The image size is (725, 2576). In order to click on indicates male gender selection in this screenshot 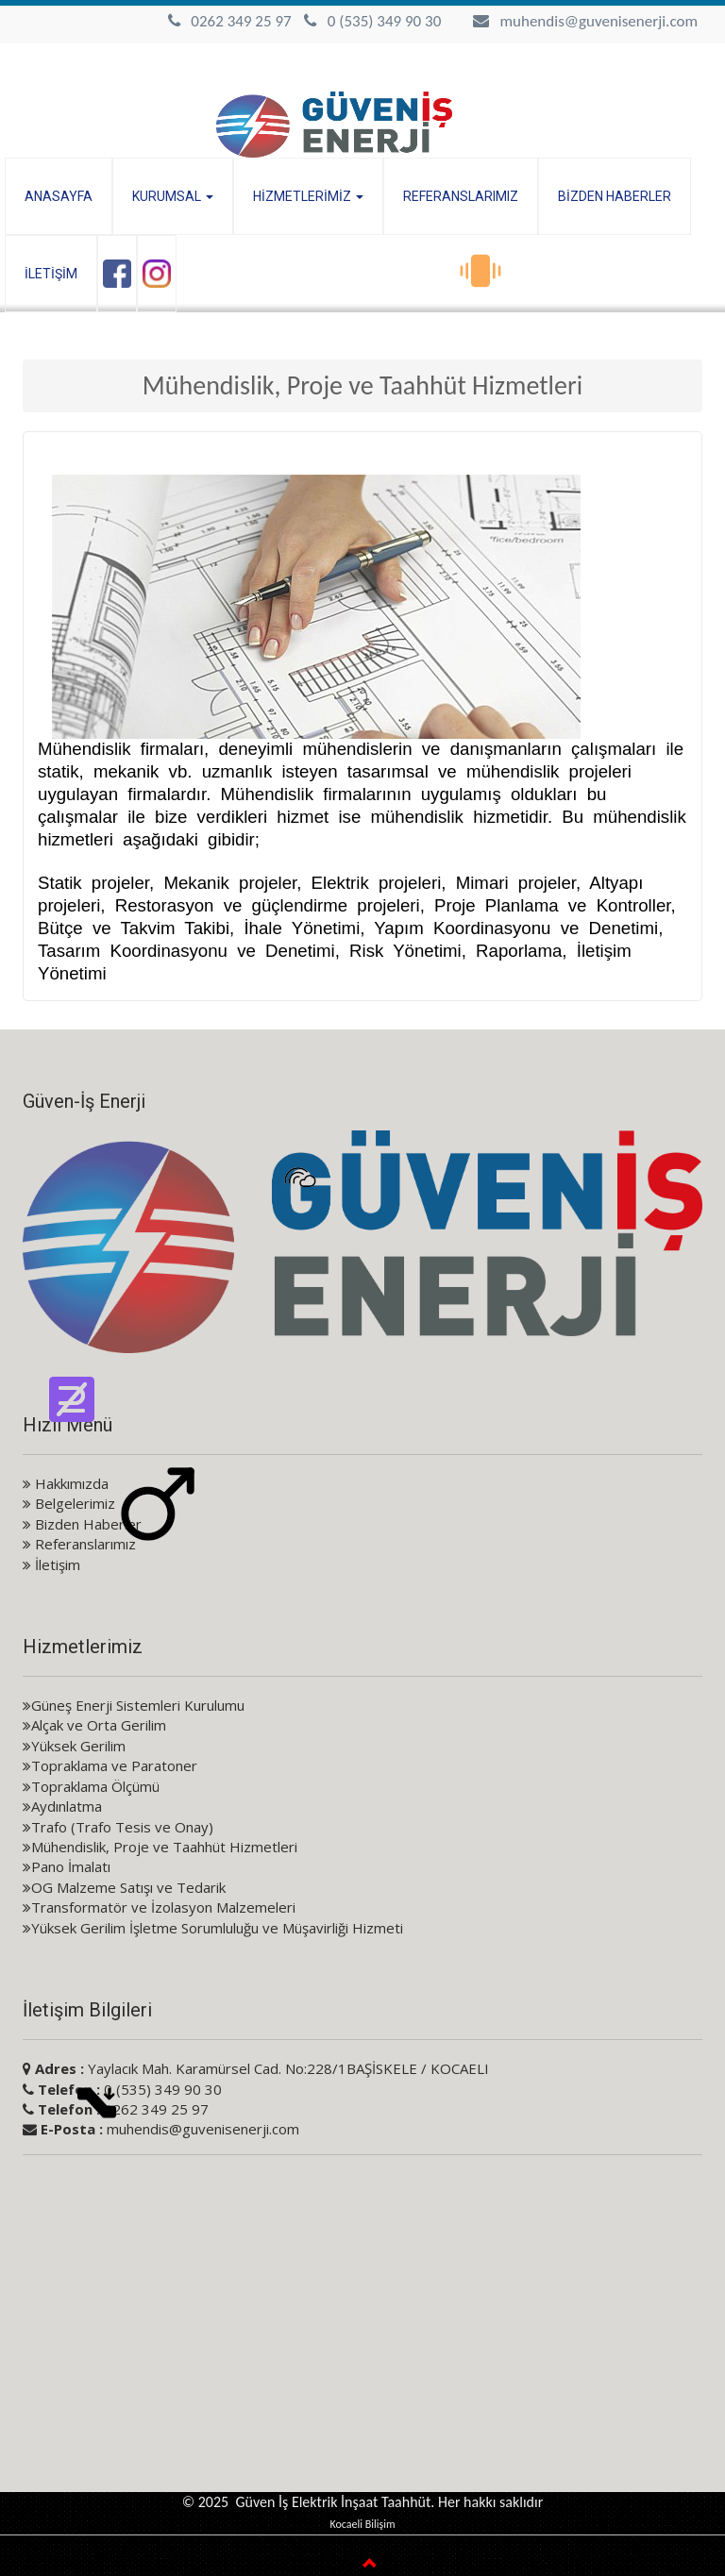, I will do `click(156, 1506)`.